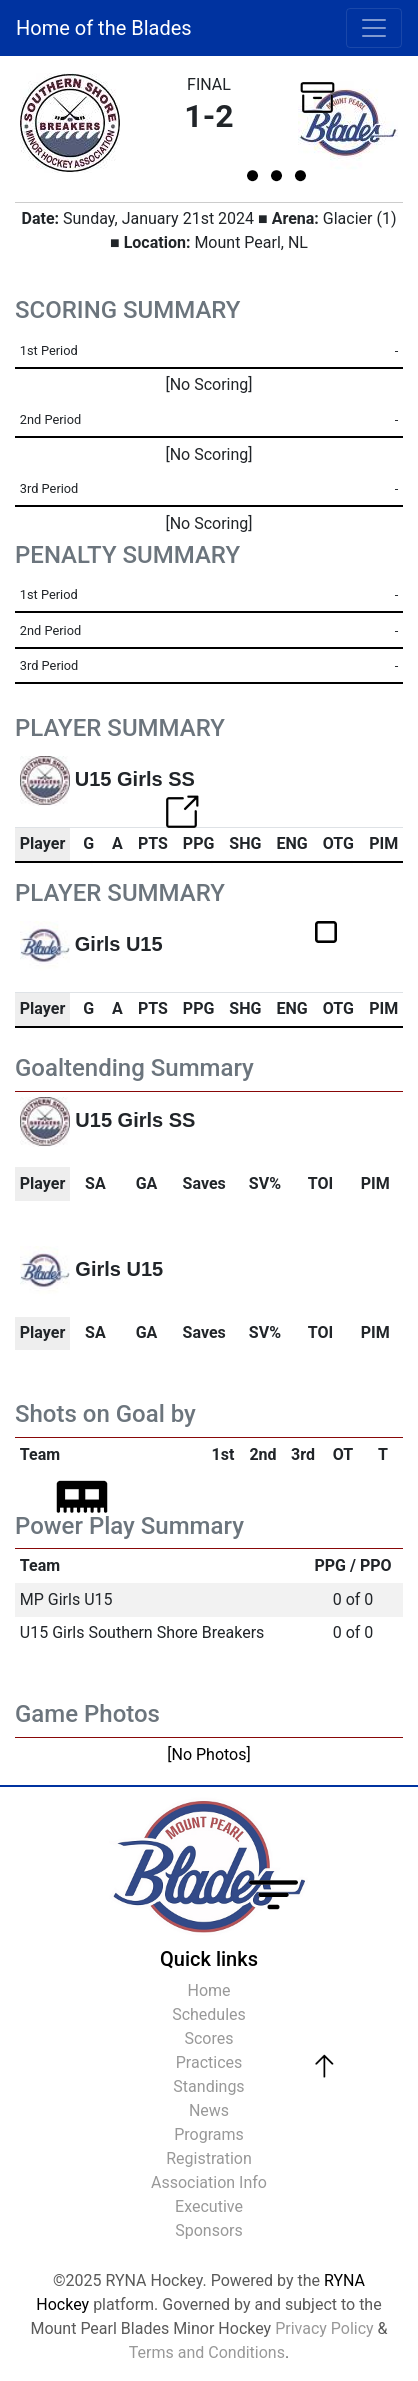 The height and width of the screenshot is (2381, 418). I want to click on view device memory or RAM usage, so click(82, 1496).